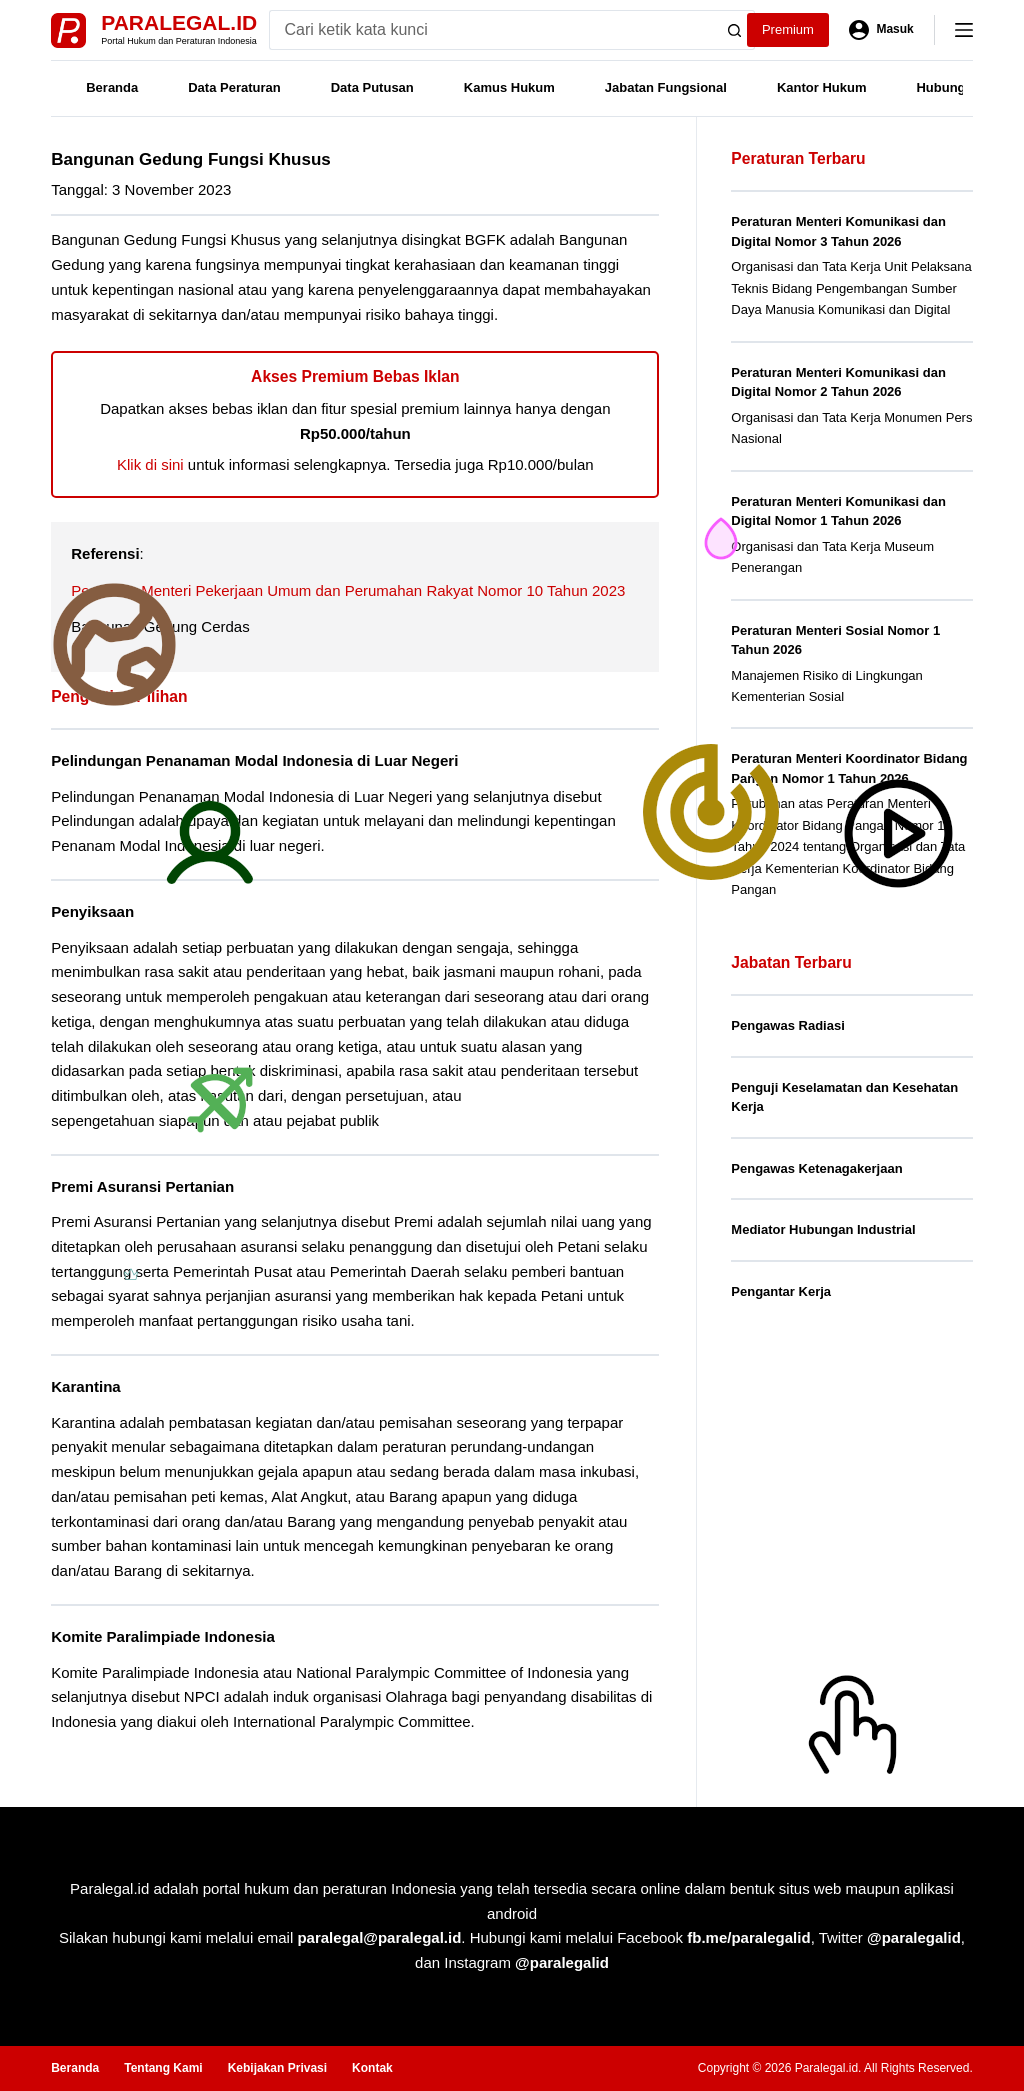  Describe the element at coordinates (114, 644) in the screenshot. I see `switch to international or global settings` at that location.